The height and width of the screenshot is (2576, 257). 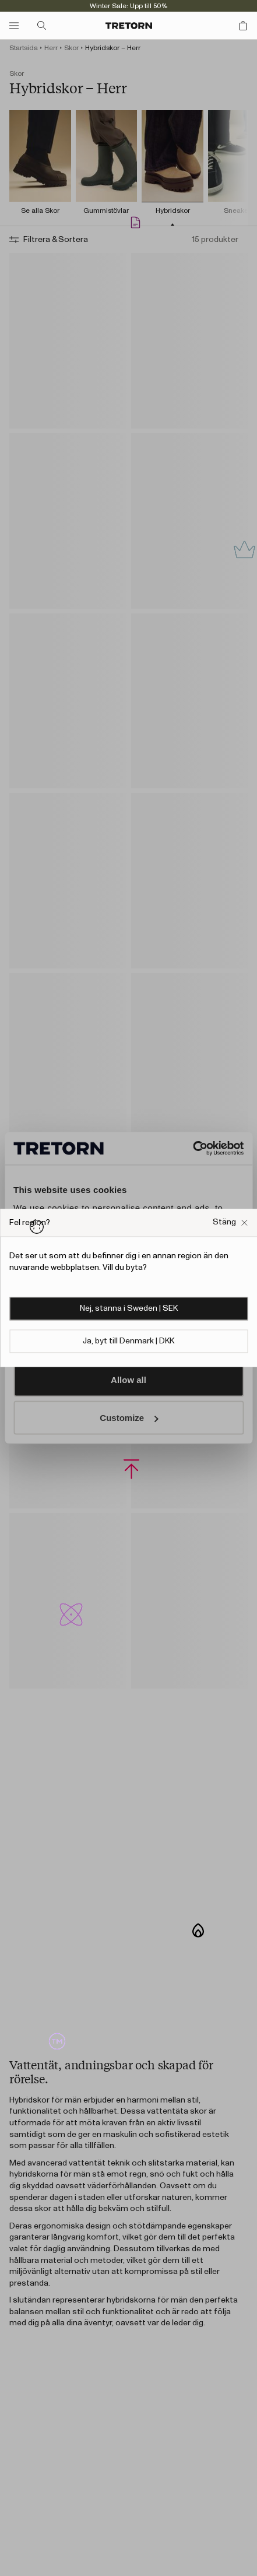 What do you see at coordinates (135, 222) in the screenshot?
I see `view document details` at bounding box center [135, 222].